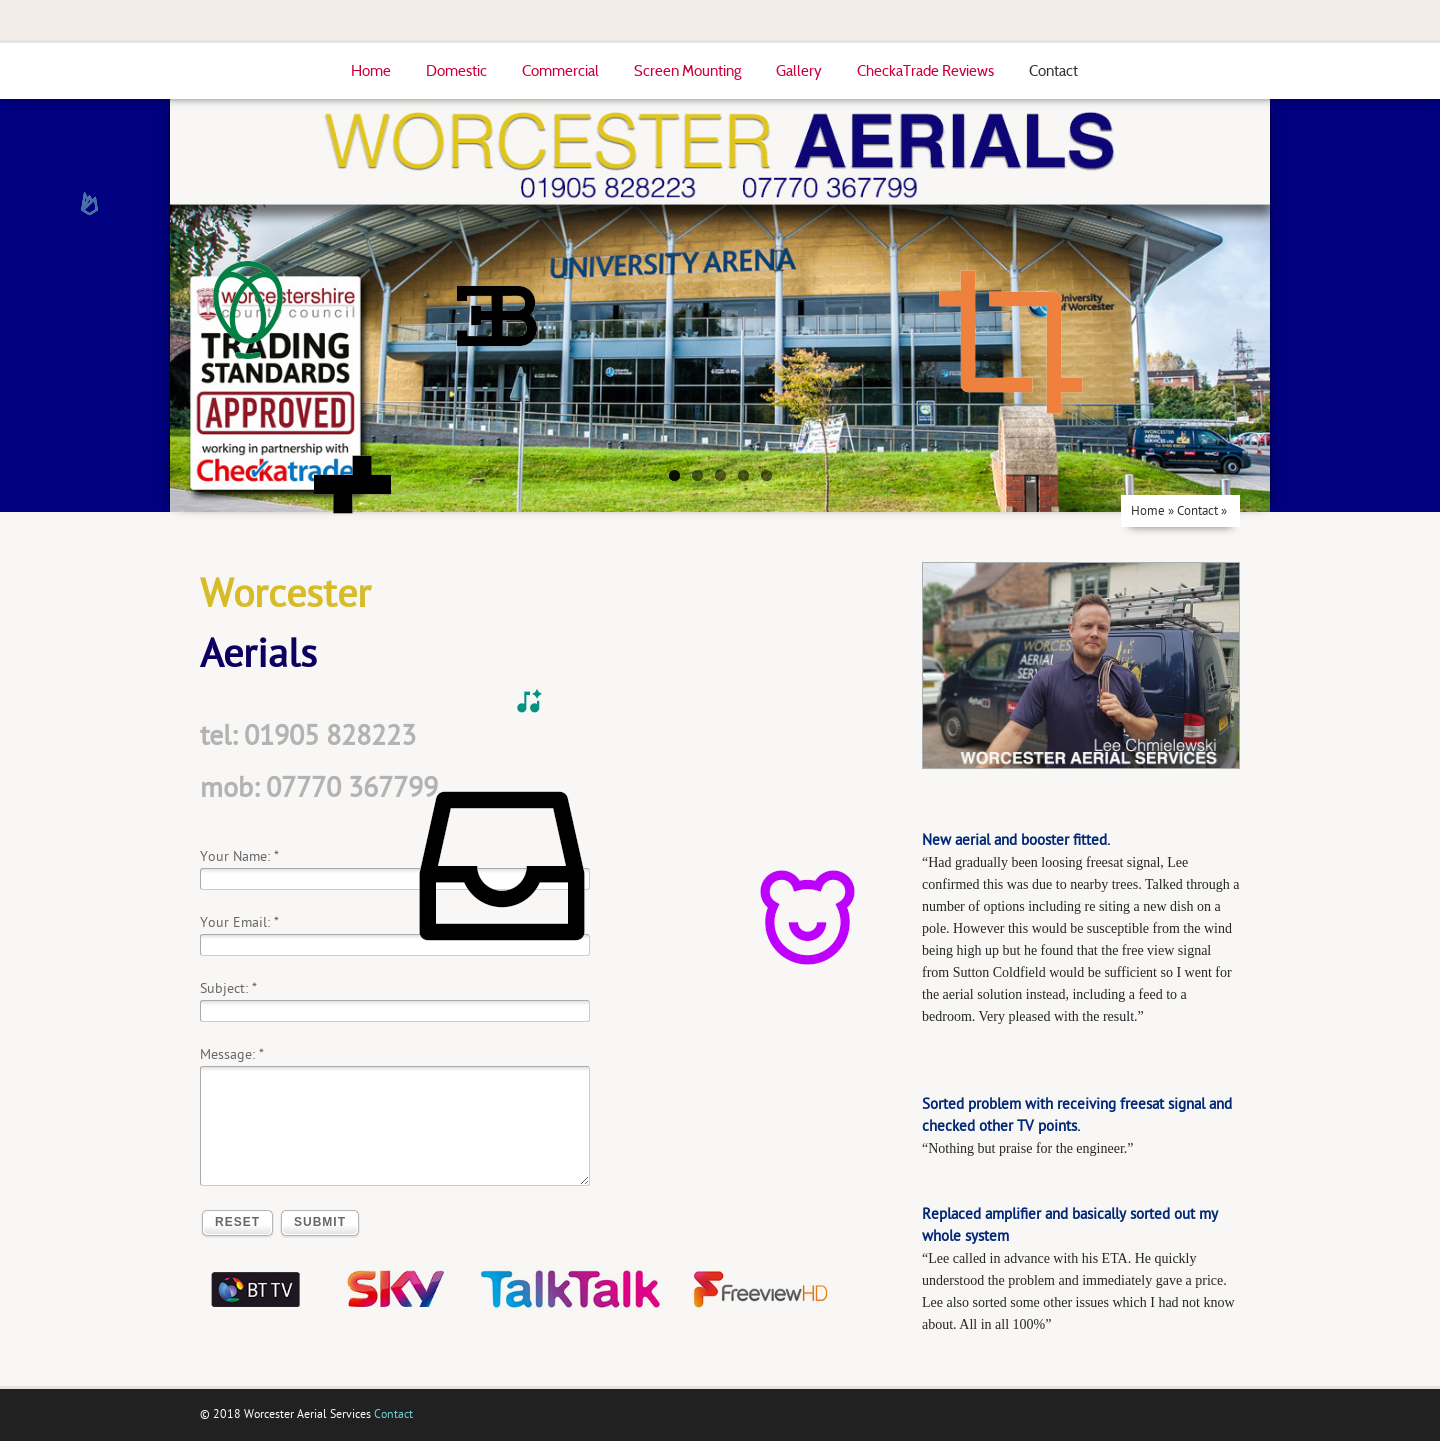 The image size is (1440, 1441). What do you see at coordinates (248, 310) in the screenshot?
I see `open the Uphold app` at bounding box center [248, 310].